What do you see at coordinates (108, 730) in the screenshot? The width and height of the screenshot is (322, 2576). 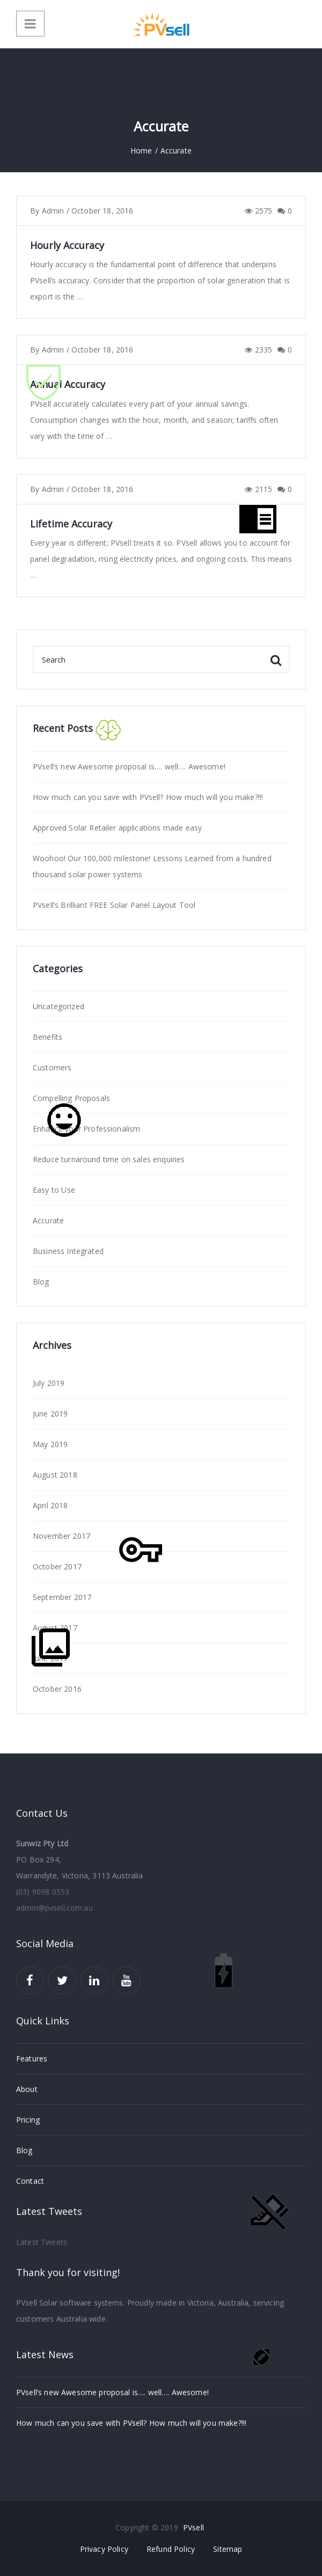 I see `access AI or smart features` at bounding box center [108, 730].